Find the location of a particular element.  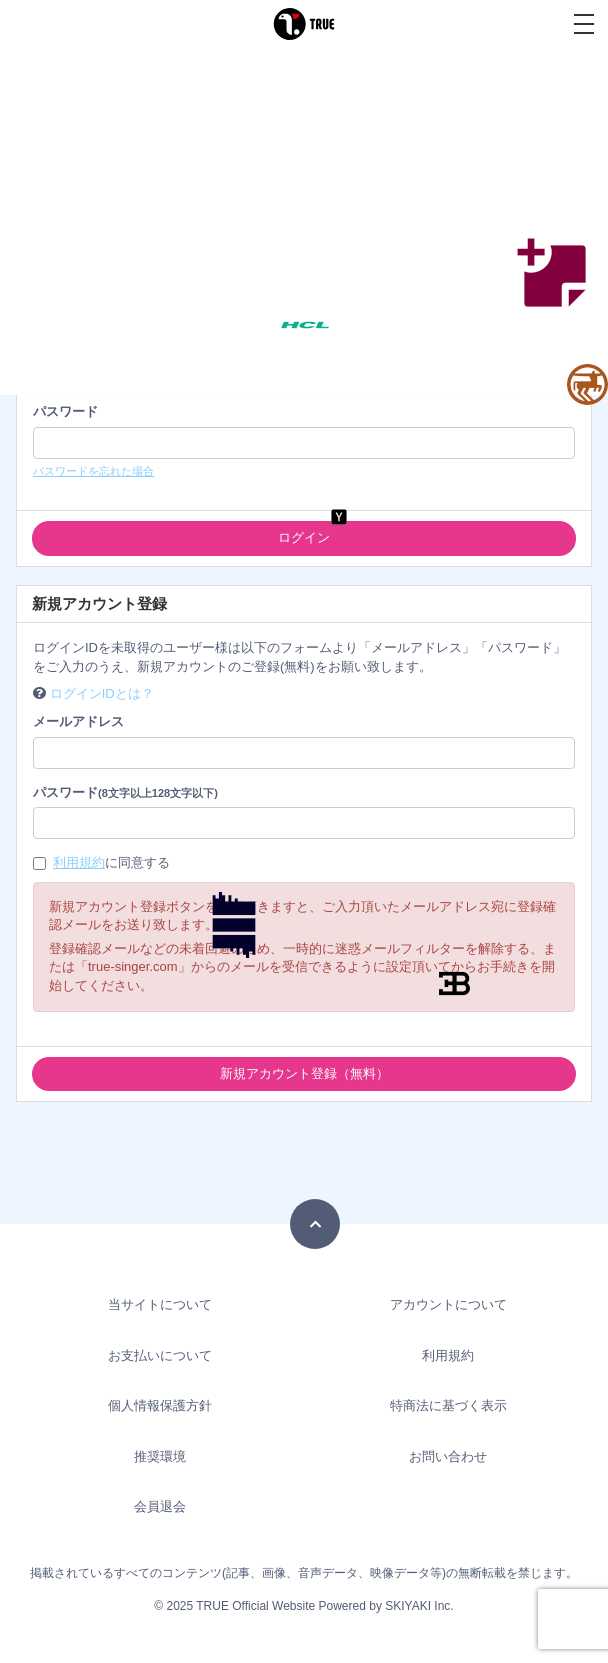

create a new sticky note is located at coordinates (555, 276).